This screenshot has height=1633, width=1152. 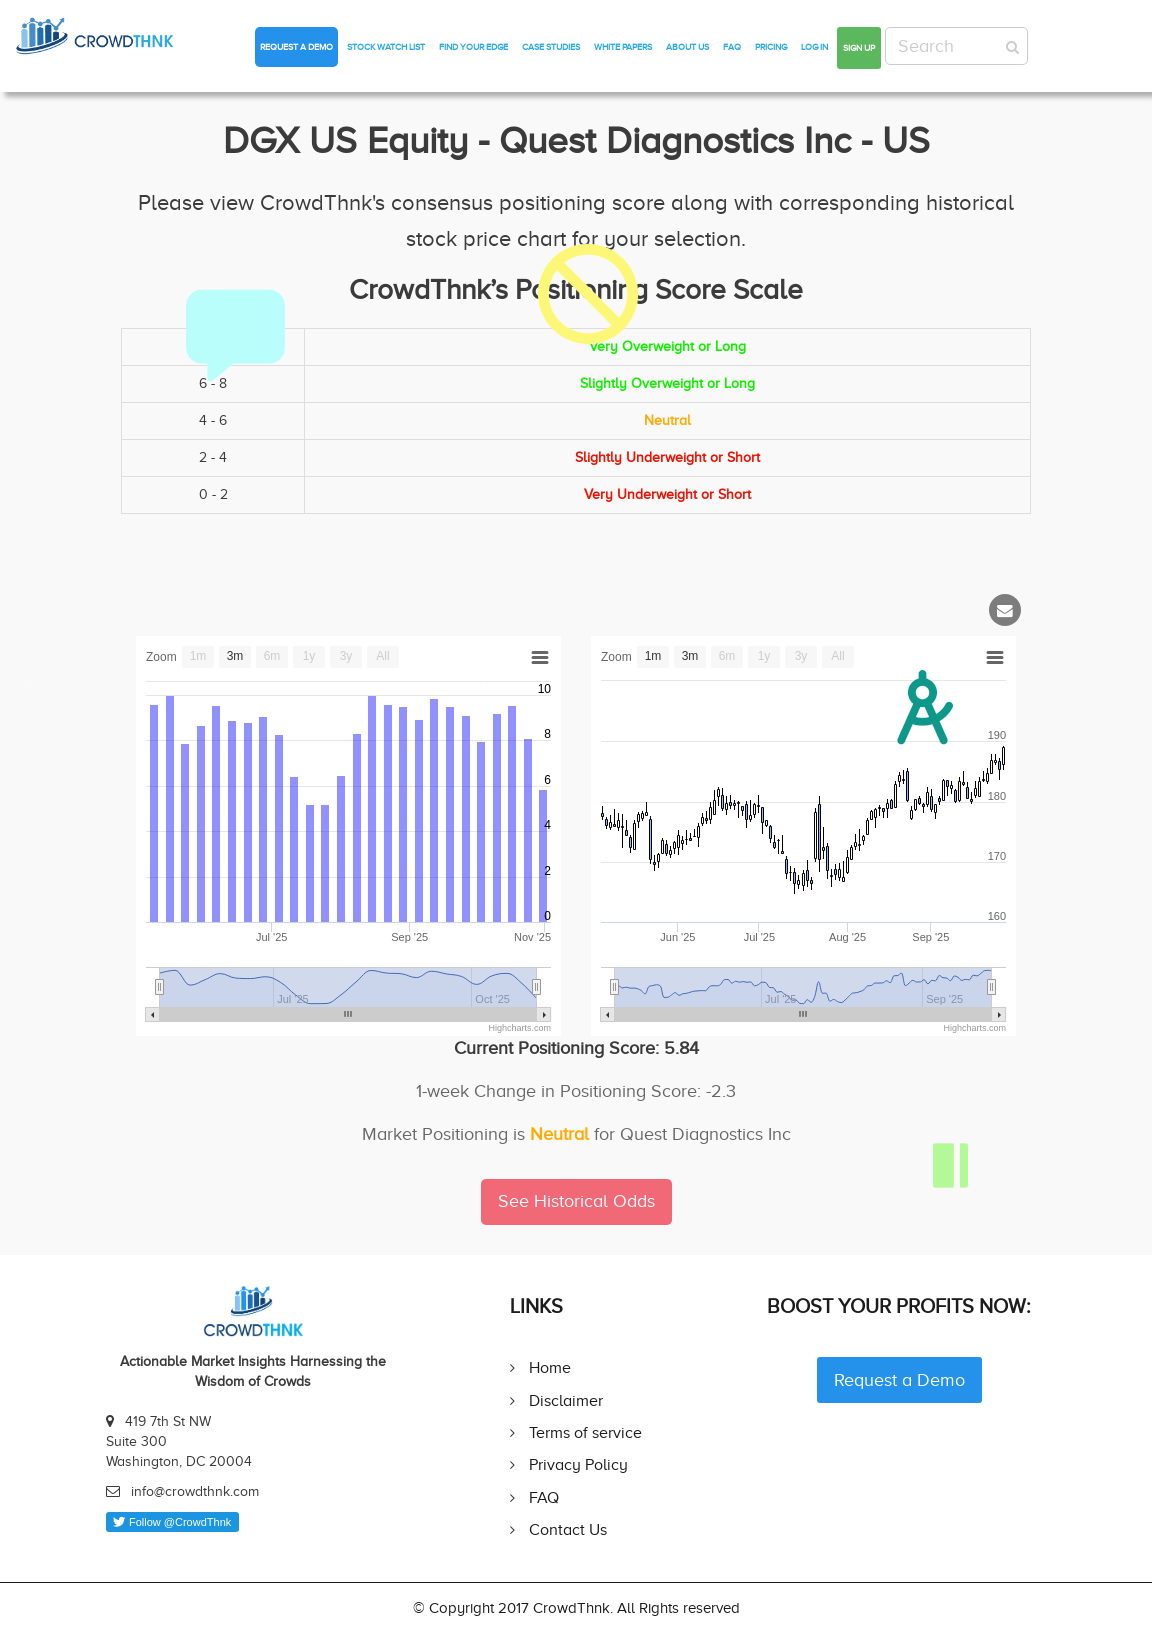 What do you see at coordinates (922, 708) in the screenshot?
I see `access drawing or drafting tools` at bounding box center [922, 708].